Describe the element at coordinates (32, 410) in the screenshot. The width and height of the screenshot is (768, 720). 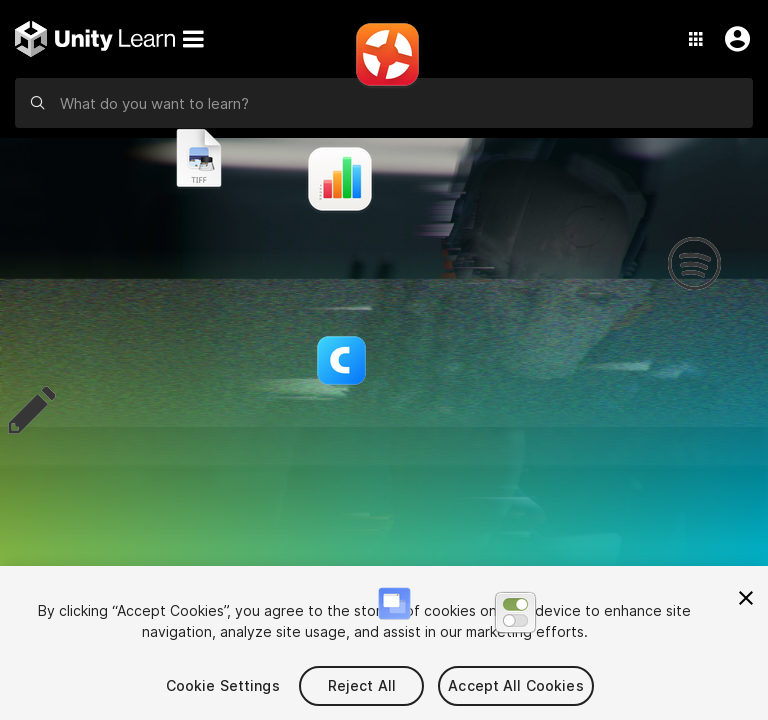
I see `access office or productivity applications` at that location.